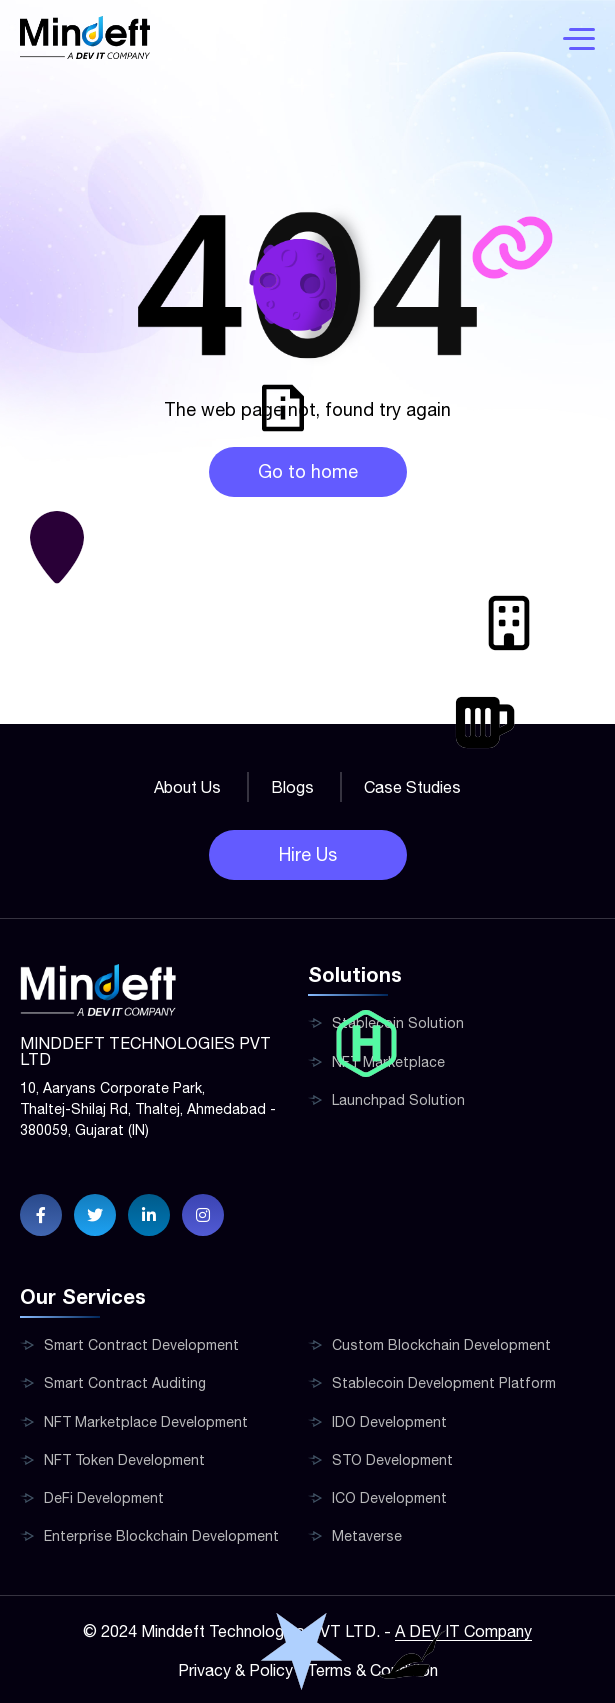 The height and width of the screenshot is (1703, 615). What do you see at coordinates (509, 623) in the screenshot?
I see `view building or office location` at bounding box center [509, 623].